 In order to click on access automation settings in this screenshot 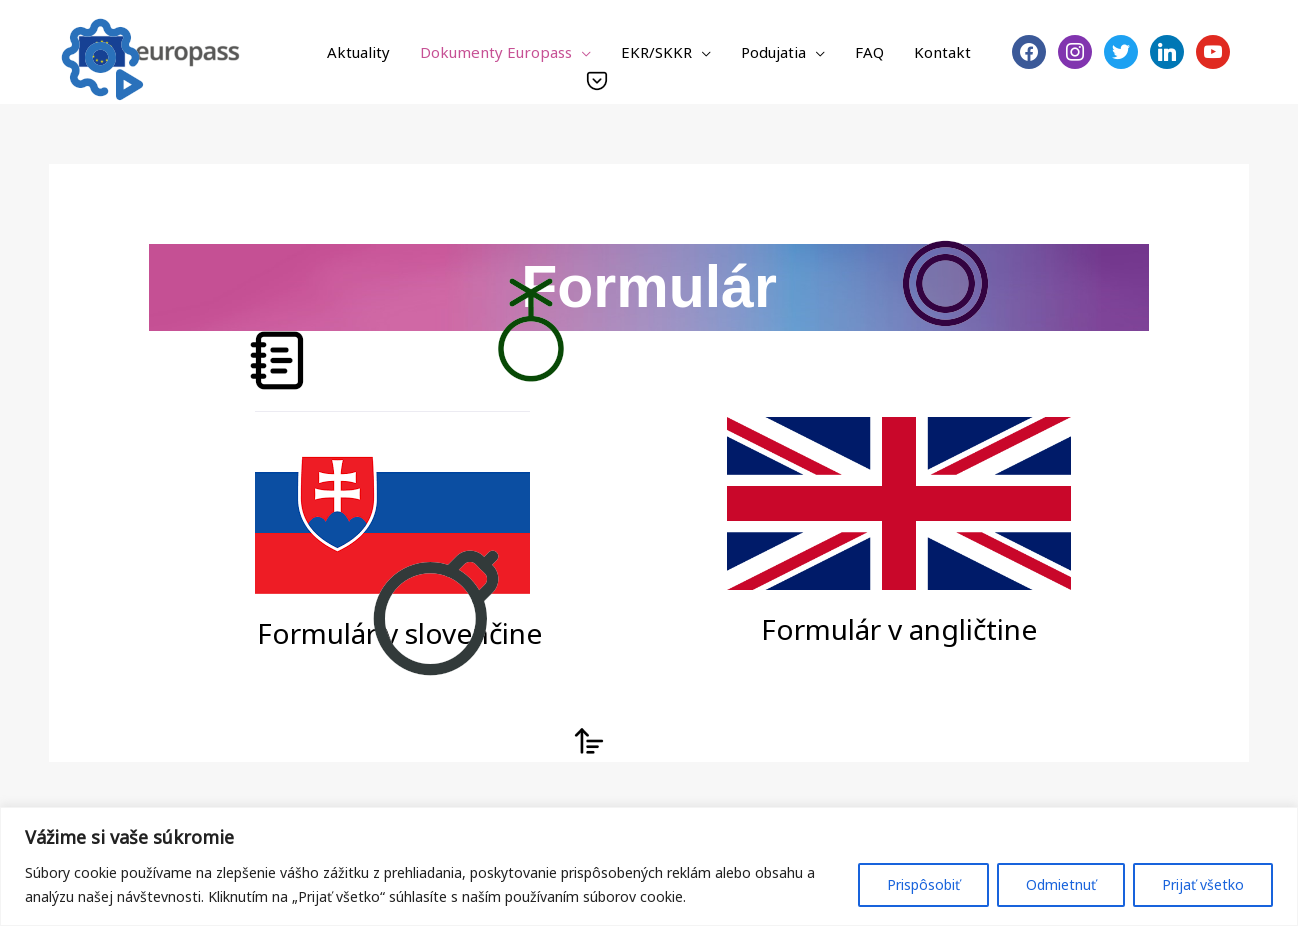, I will do `click(100, 57)`.